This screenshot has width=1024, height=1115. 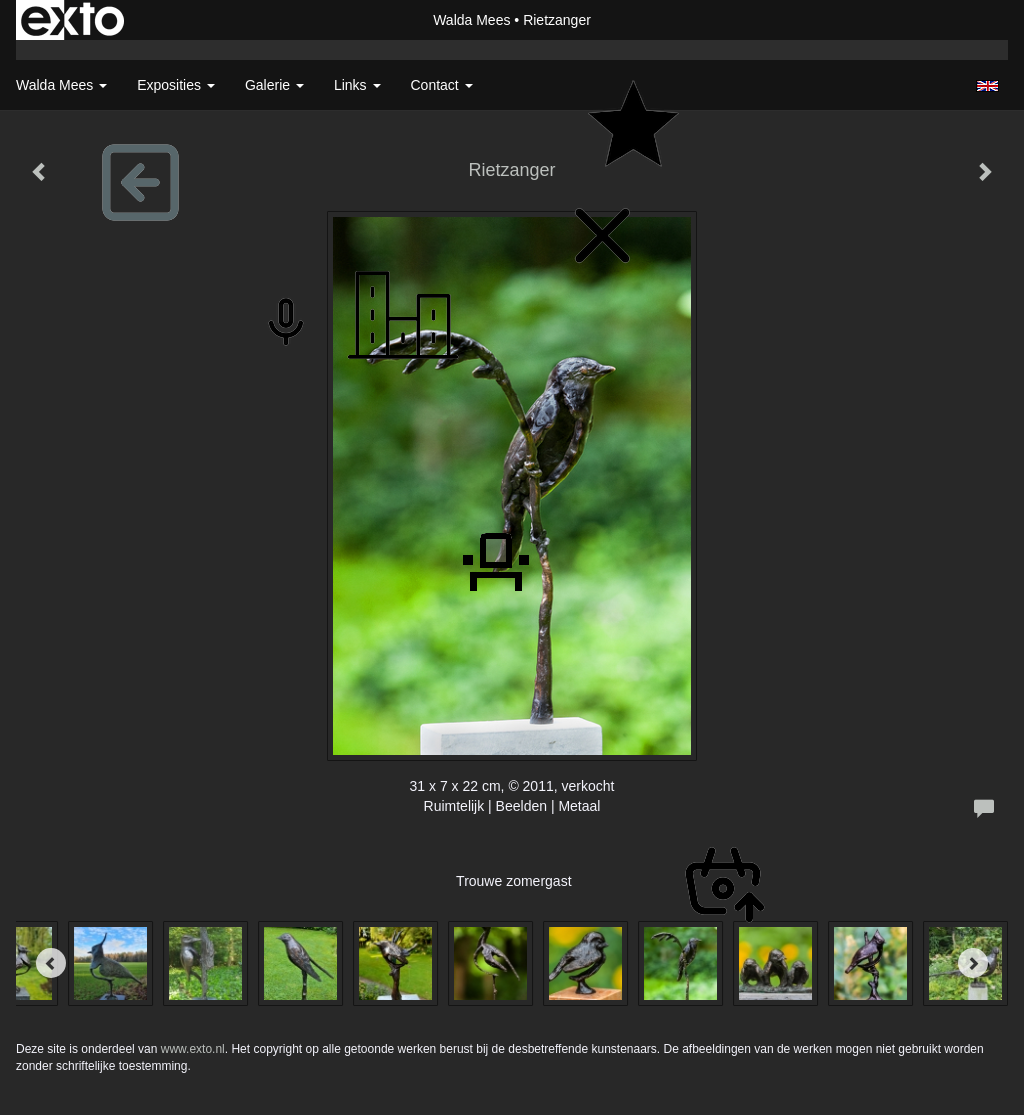 I want to click on view city or urban locations, so click(x=403, y=315).